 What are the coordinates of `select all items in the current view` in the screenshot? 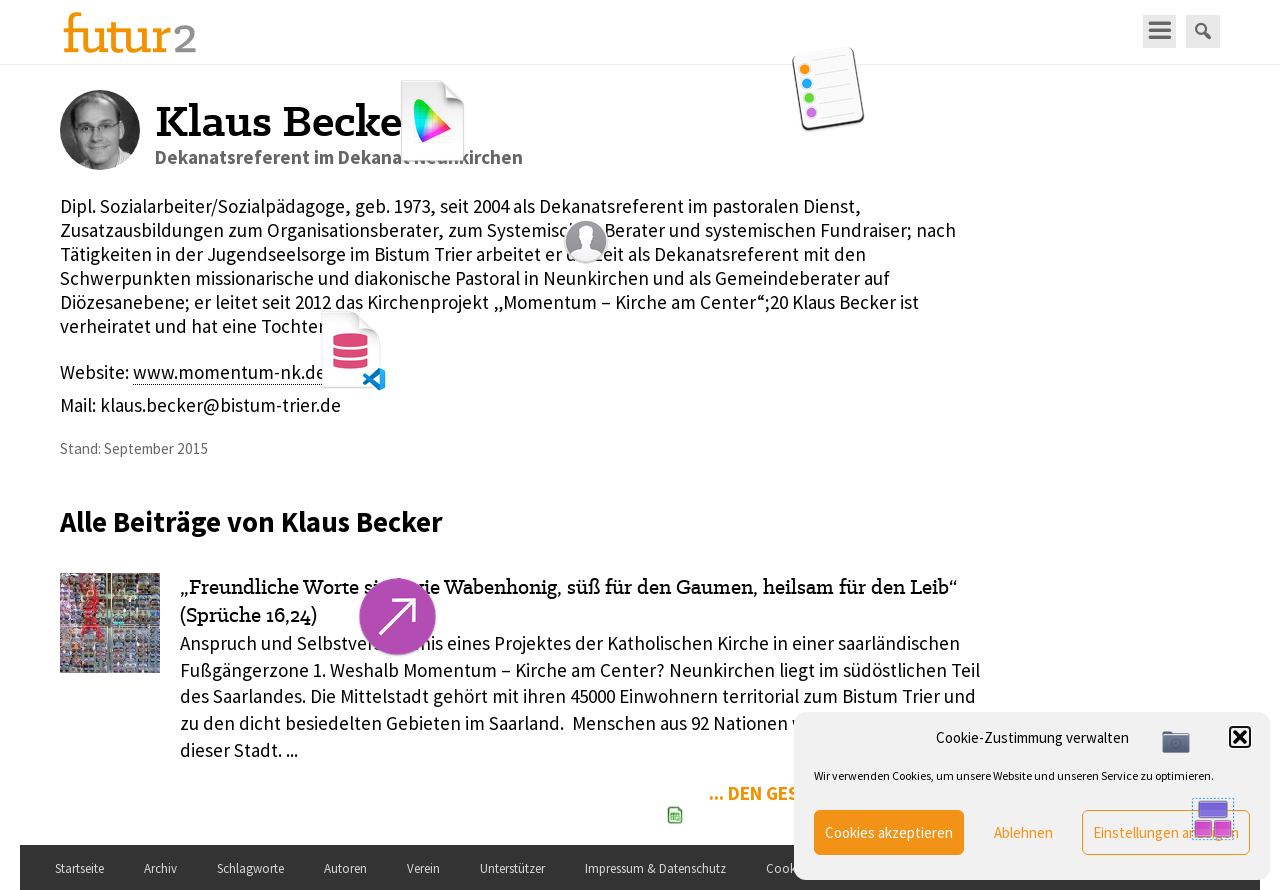 It's located at (1213, 819).